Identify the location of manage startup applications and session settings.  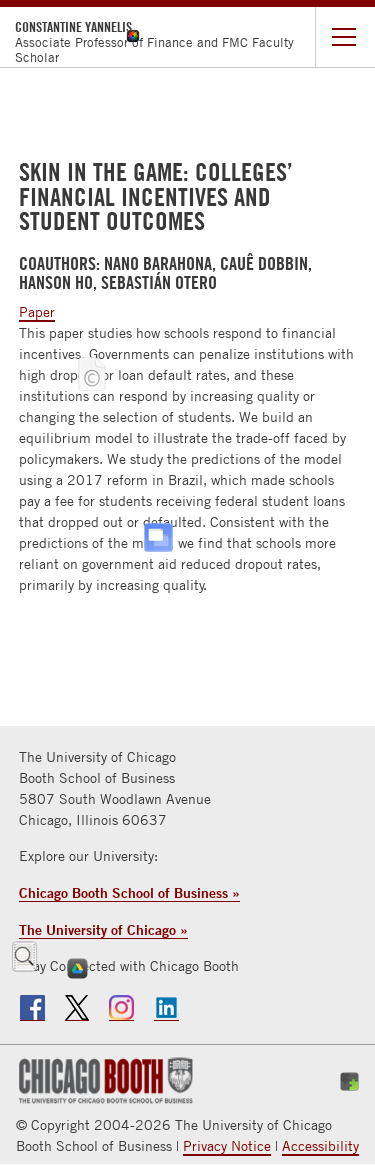
(158, 537).